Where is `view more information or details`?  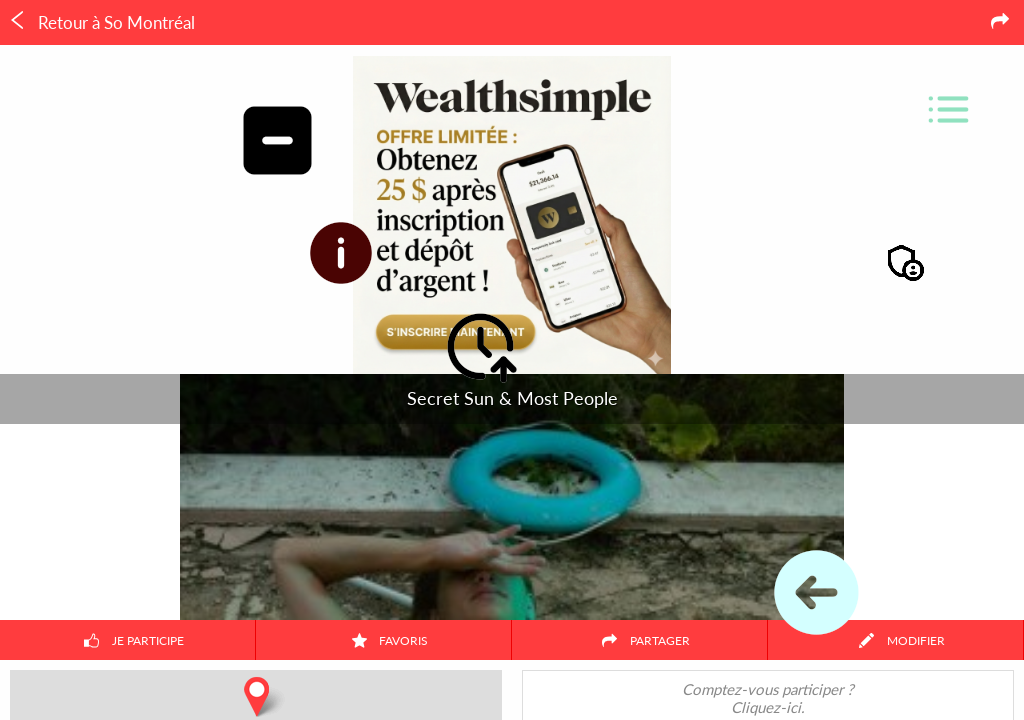
view more information or details is located at coordinates (341, 253).